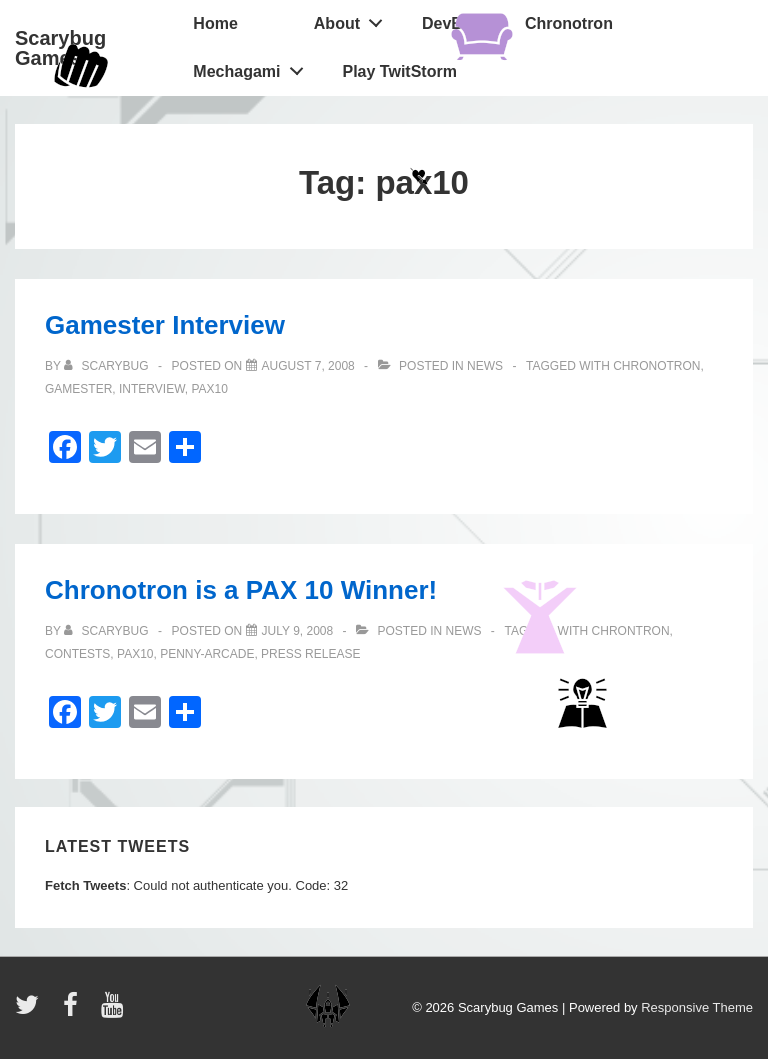 The height and width of the screenshot is (1059, 768). What do you see at coordinates (482, 37) in the screenshot?
I see `browse furniture or home decor items` at bounding box center [482, 37].